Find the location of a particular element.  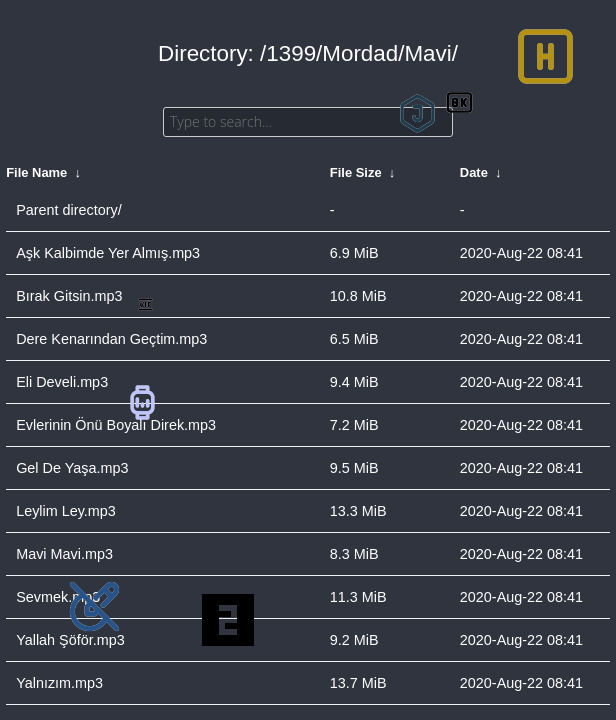

select option number two is located at coordinates (228, 620).